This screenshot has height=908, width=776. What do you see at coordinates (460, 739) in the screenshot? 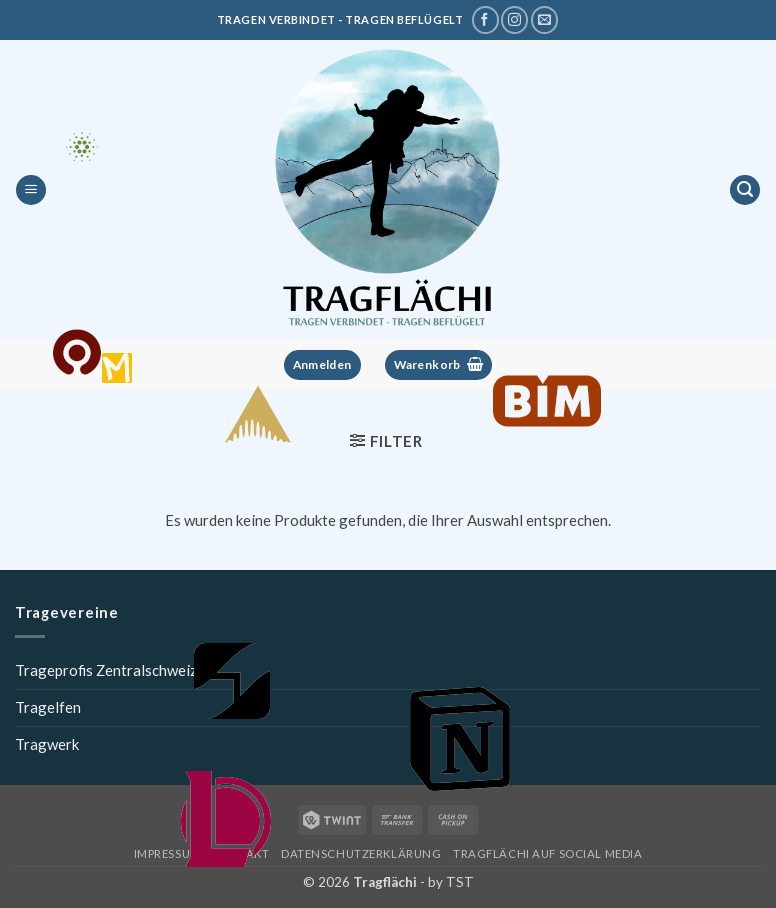
I see `open Notion app` at bounding box center [460, 739].